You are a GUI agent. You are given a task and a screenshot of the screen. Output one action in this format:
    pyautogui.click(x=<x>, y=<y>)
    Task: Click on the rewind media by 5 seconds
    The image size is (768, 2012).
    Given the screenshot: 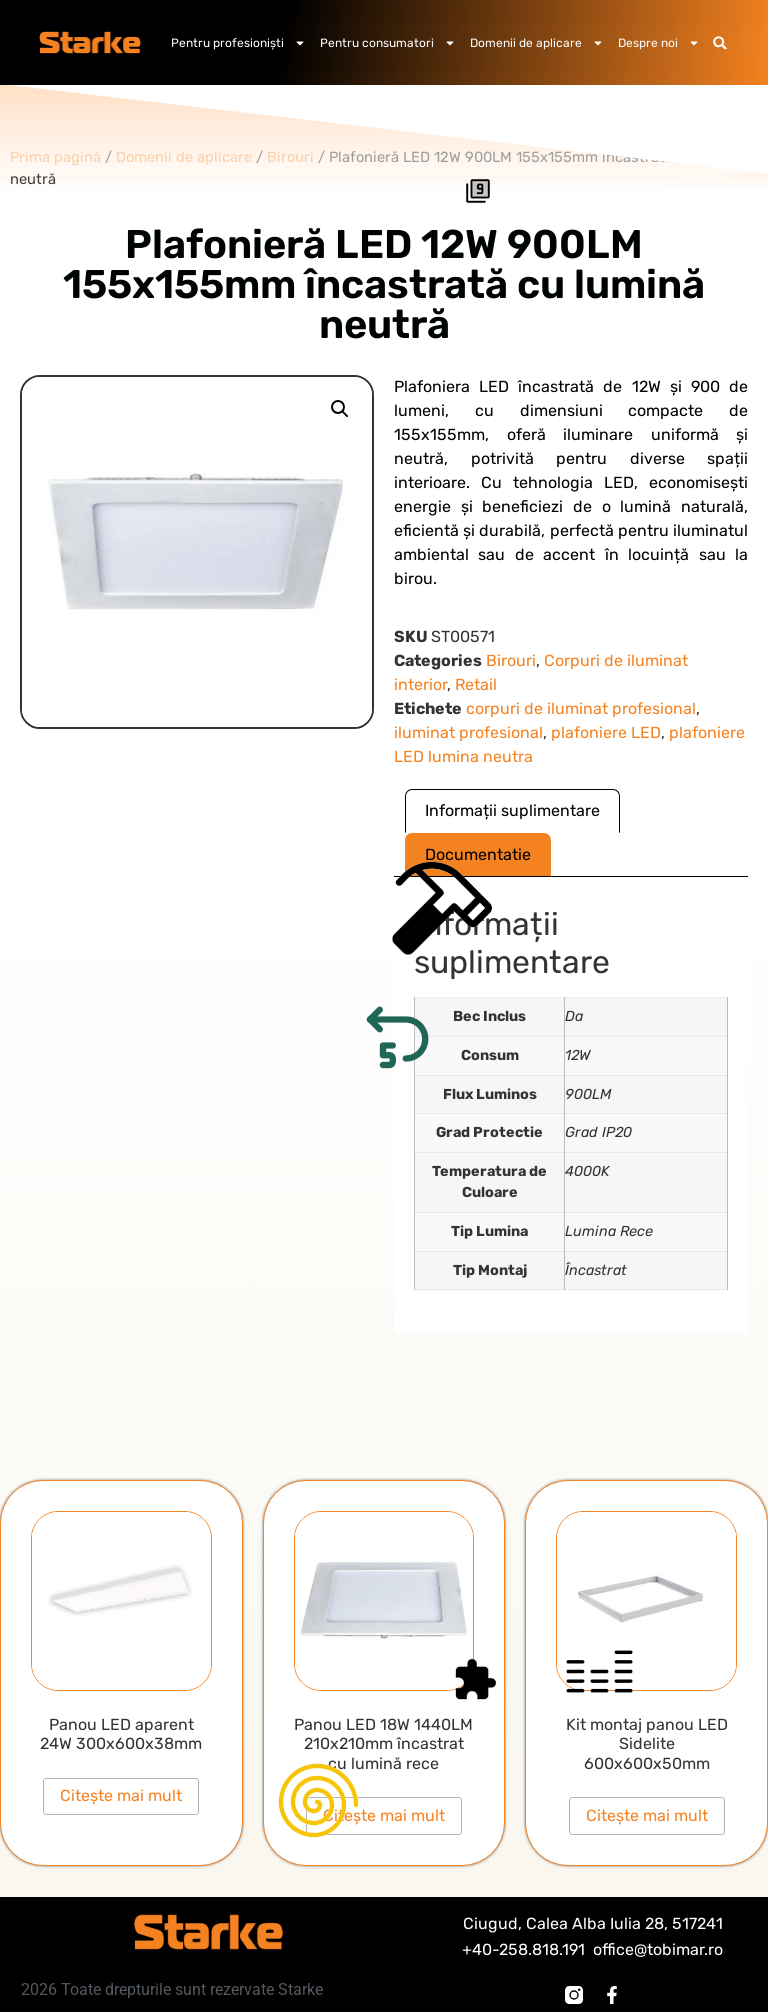 What is the action you would take?
    pyautogui.click(x=396, y=1039)
    